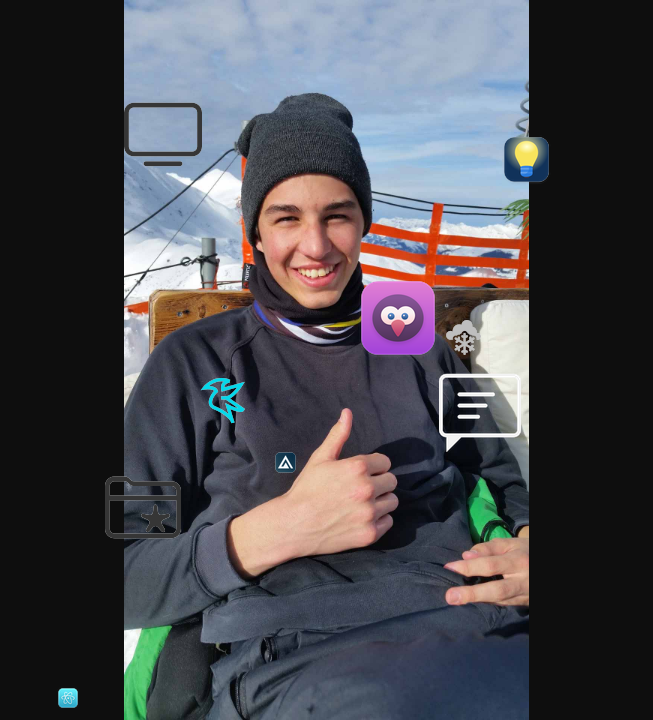 Image resolution: width=653 pixels, height=720 pixels. What do you see at coordinates (68, 698) in the screenshot?
I see `launch an electron-based application` at bounding box center [68, 698].